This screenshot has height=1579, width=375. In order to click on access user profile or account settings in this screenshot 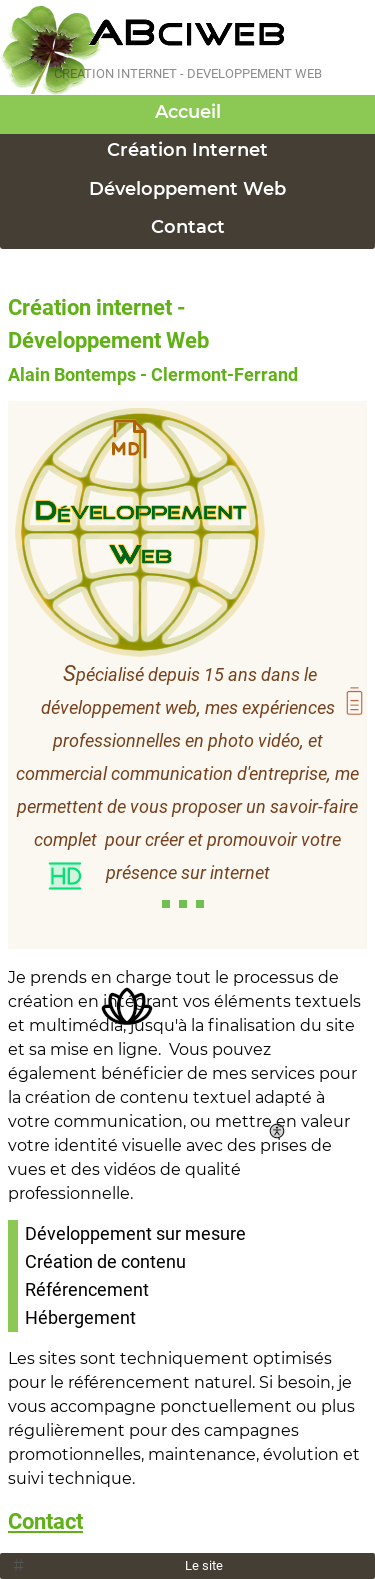, I will do `click(277, 1131)`.